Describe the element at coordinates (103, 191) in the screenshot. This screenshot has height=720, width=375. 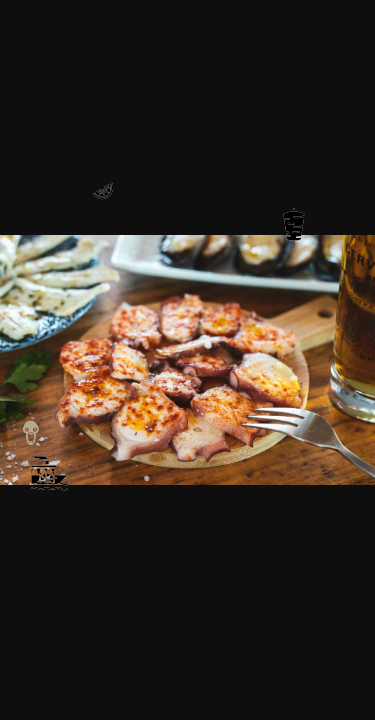
I see `citrus or fruit-related category` at that location.